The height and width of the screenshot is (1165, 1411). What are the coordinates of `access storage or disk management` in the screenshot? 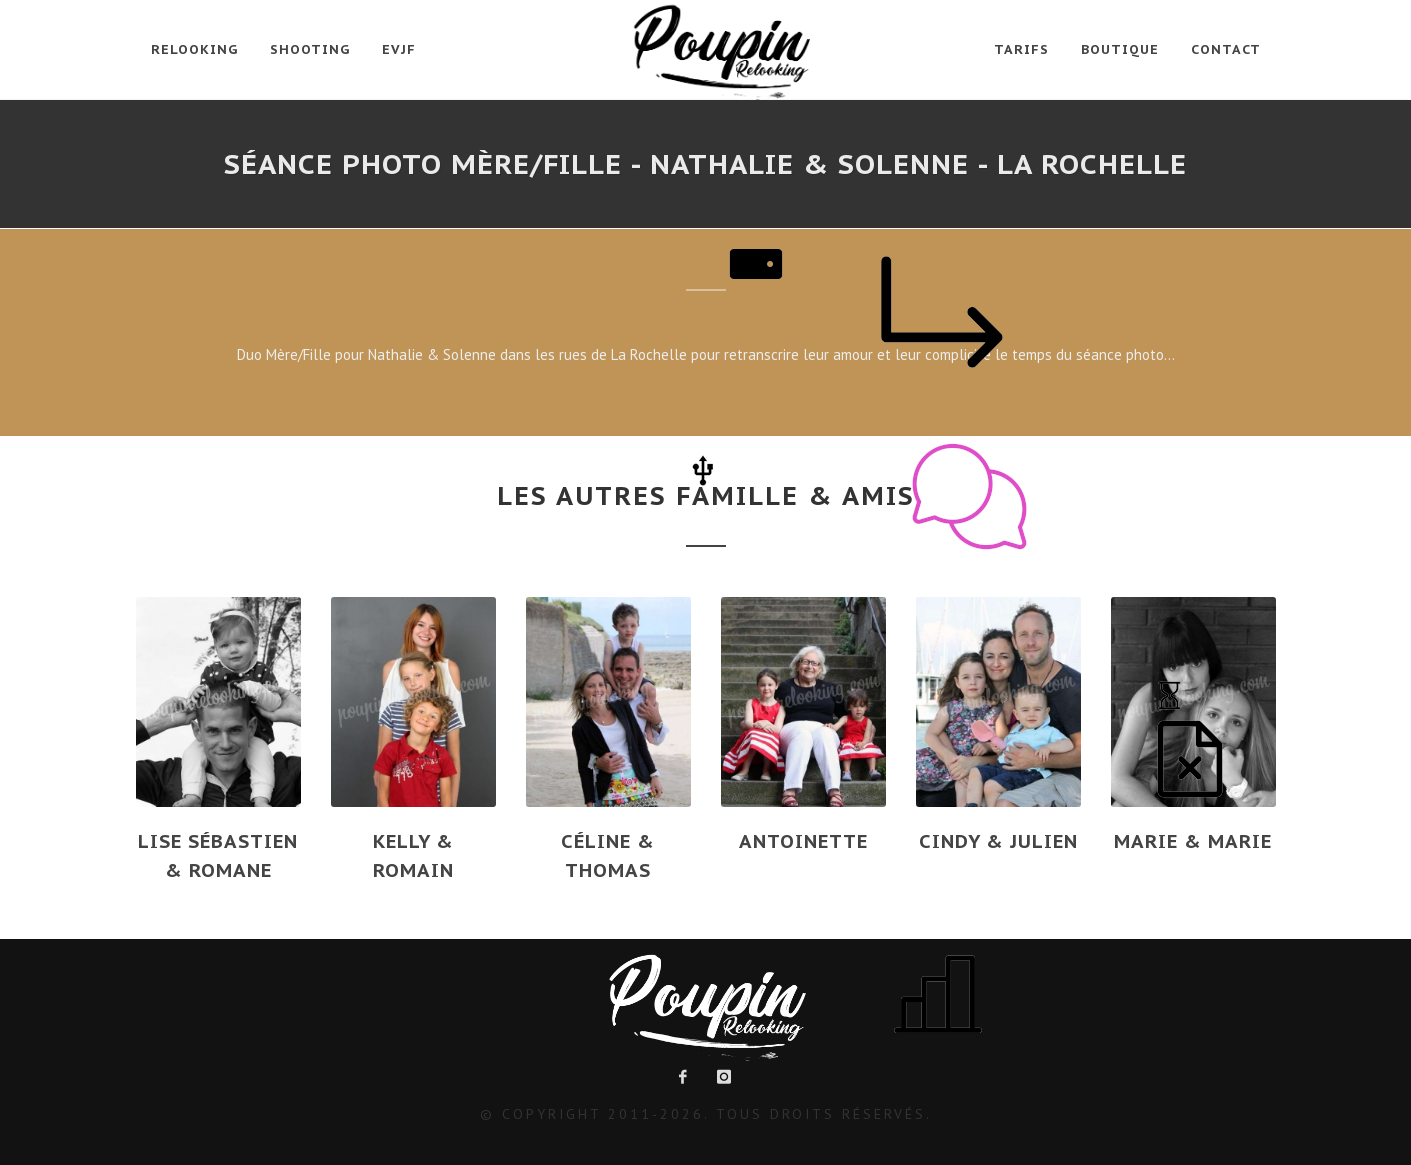 It's located at (756, 264).